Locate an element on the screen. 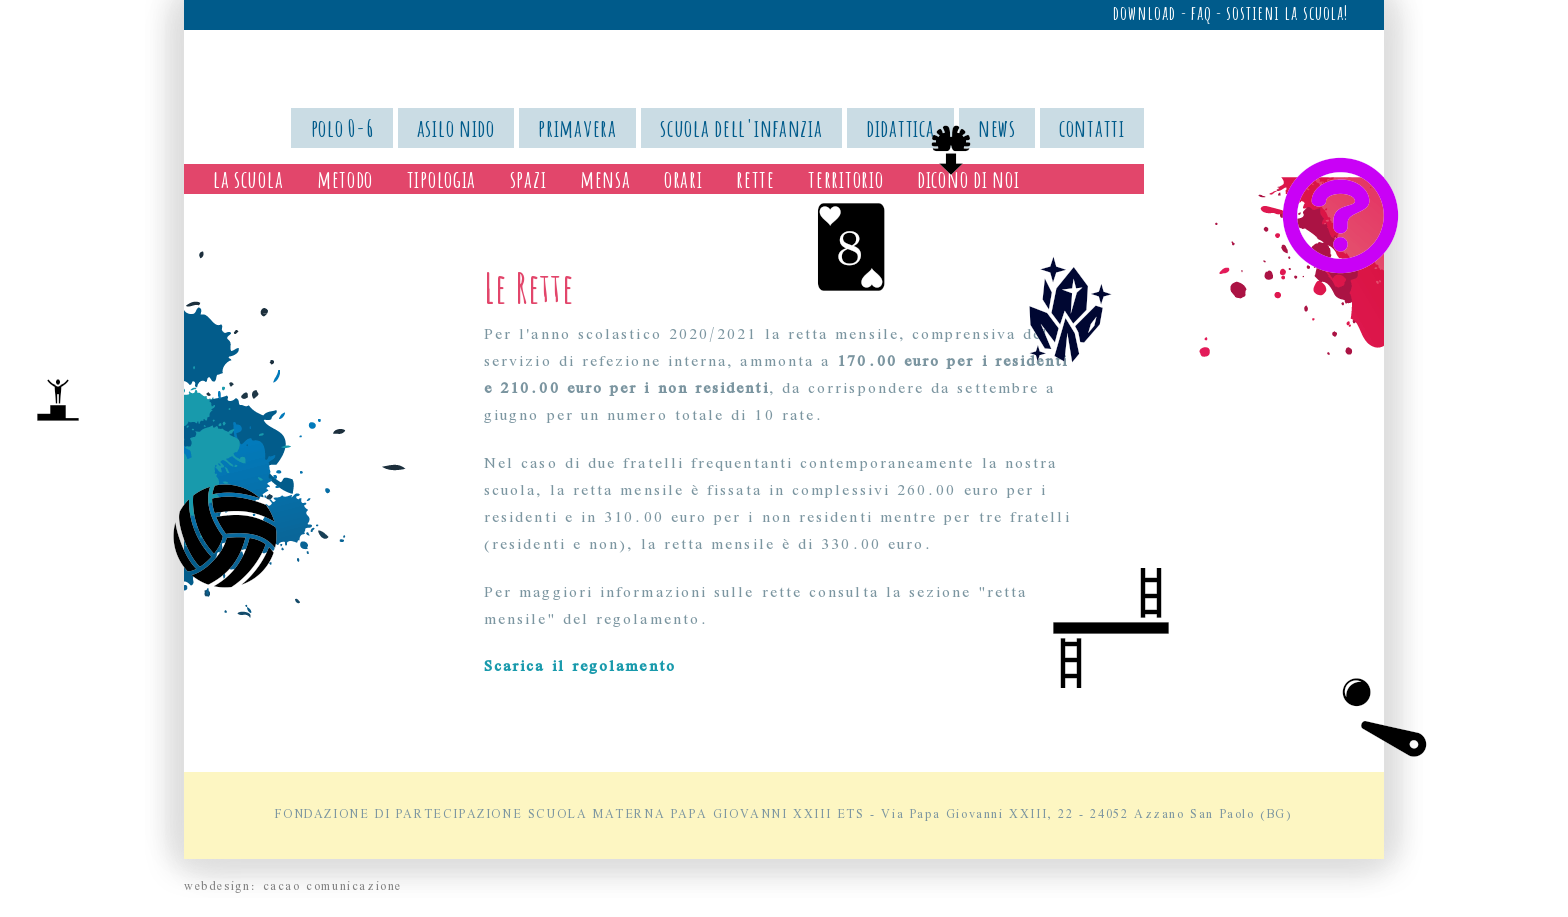 The height and width of the screenshot is (917, 1568). playing card: 8 of hearts is located at coordinates (851, 247).